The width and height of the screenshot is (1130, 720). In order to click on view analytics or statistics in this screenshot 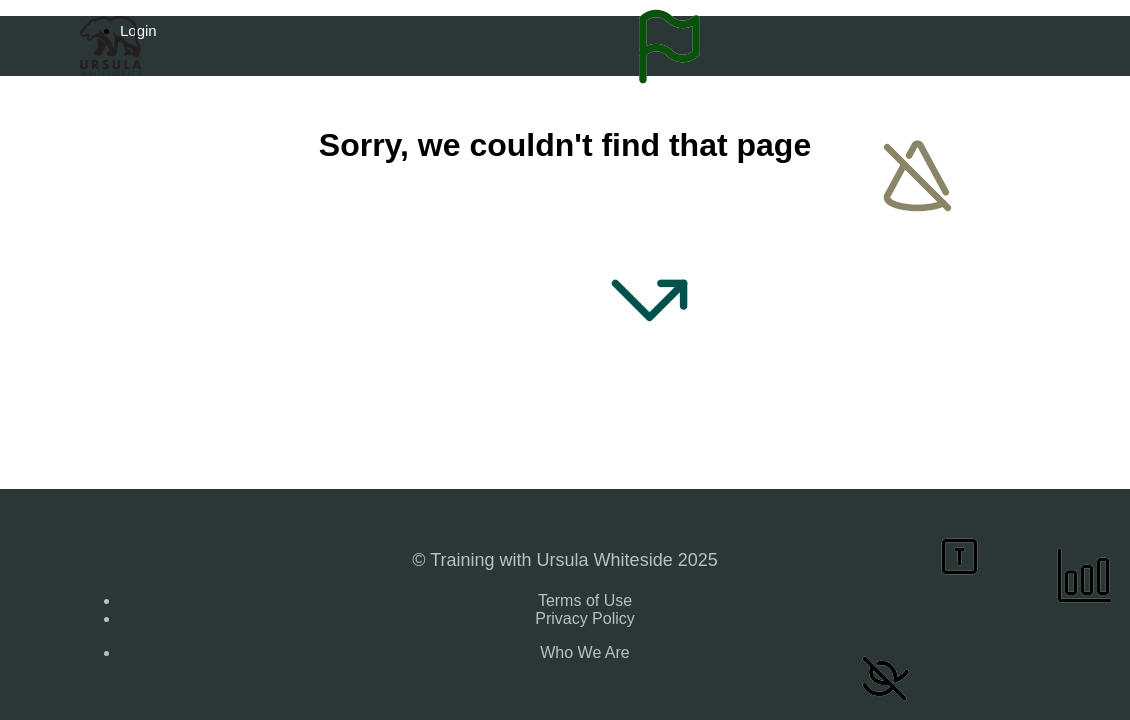, I will do `click(1084, 575)`.